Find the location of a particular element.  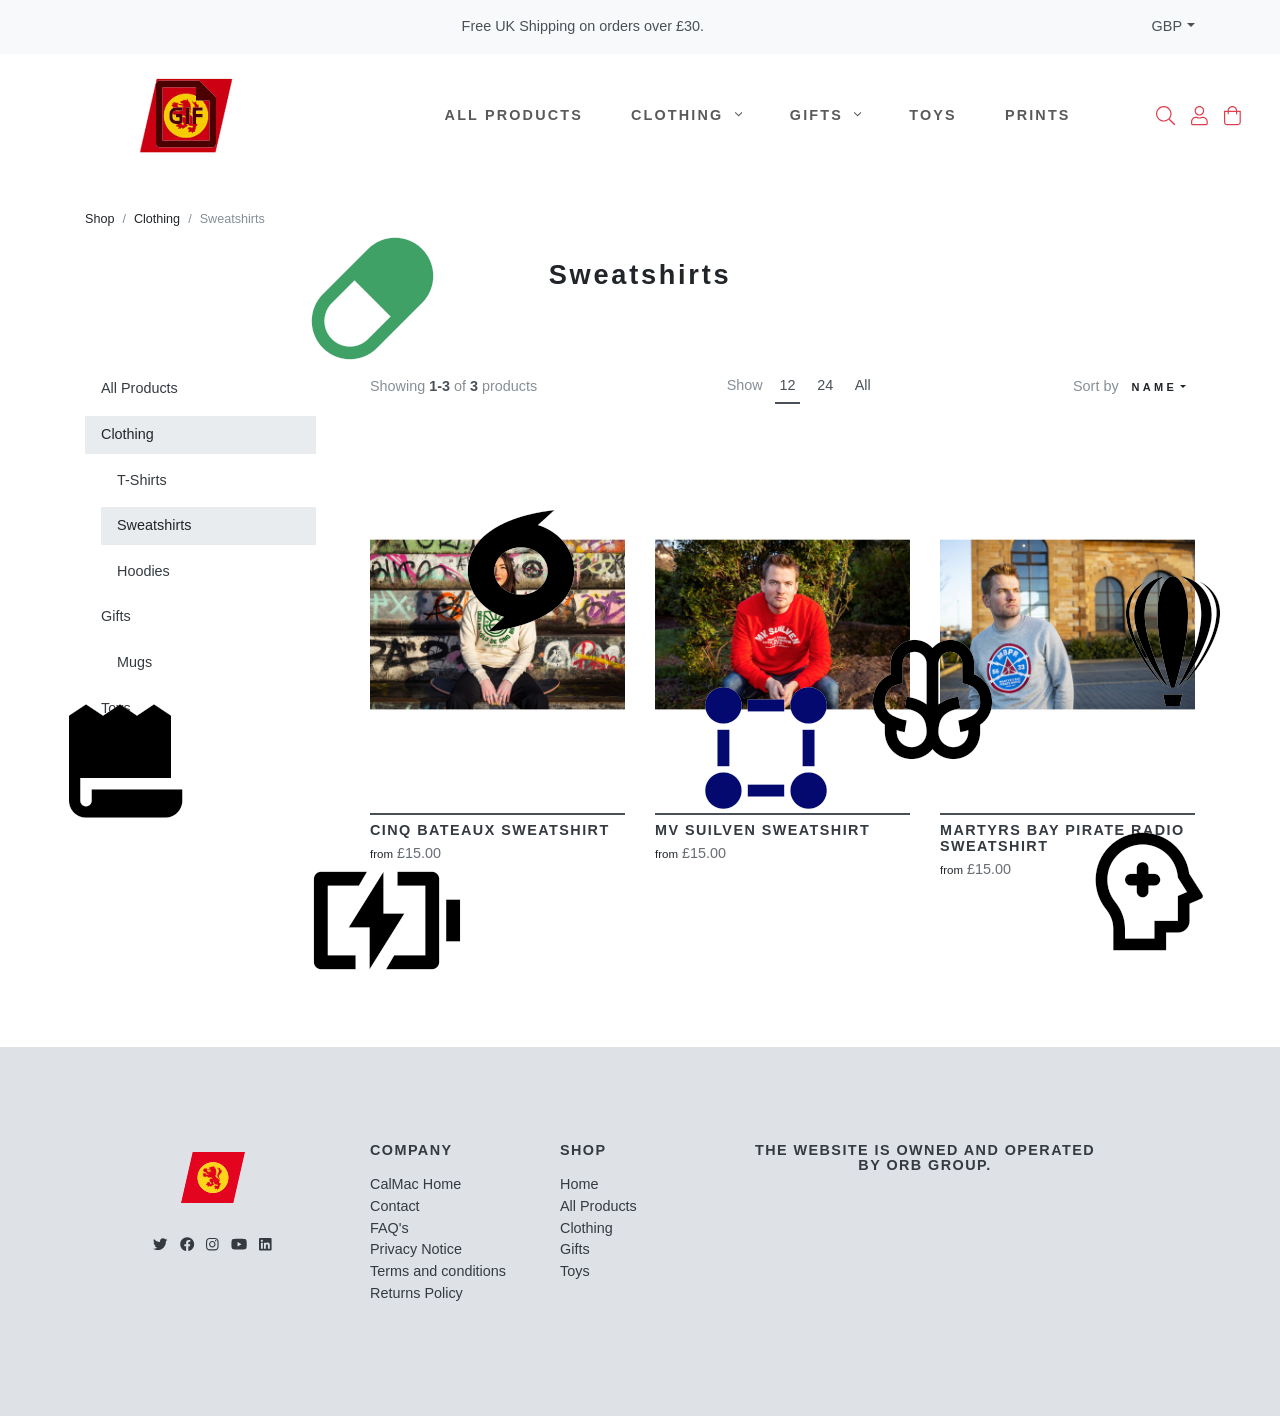

access cognitive or AI-powered features is located at coordinates (932, 699).